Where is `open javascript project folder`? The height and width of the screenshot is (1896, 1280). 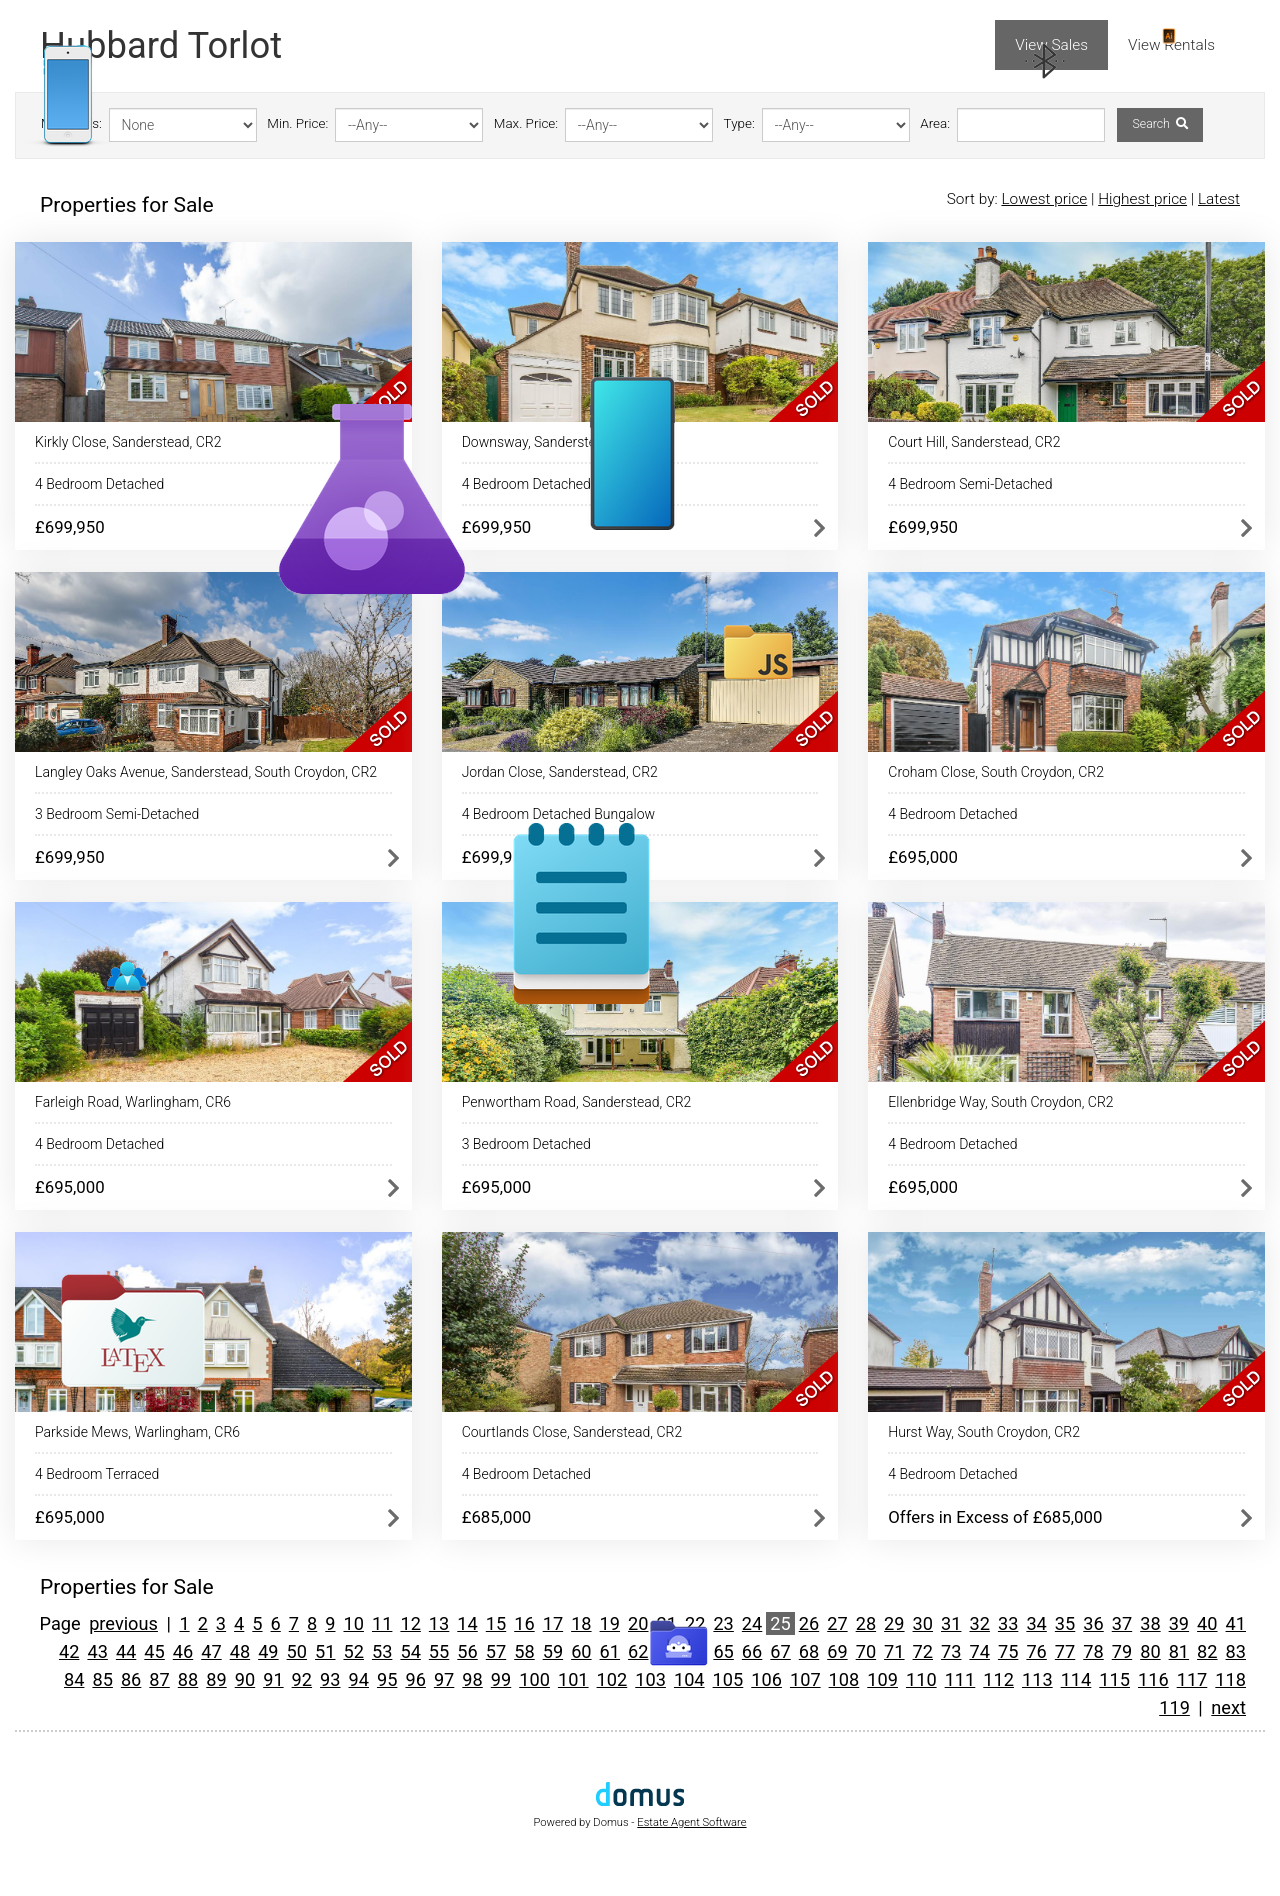 open javascript project folder is located at coordinates (758, 654).